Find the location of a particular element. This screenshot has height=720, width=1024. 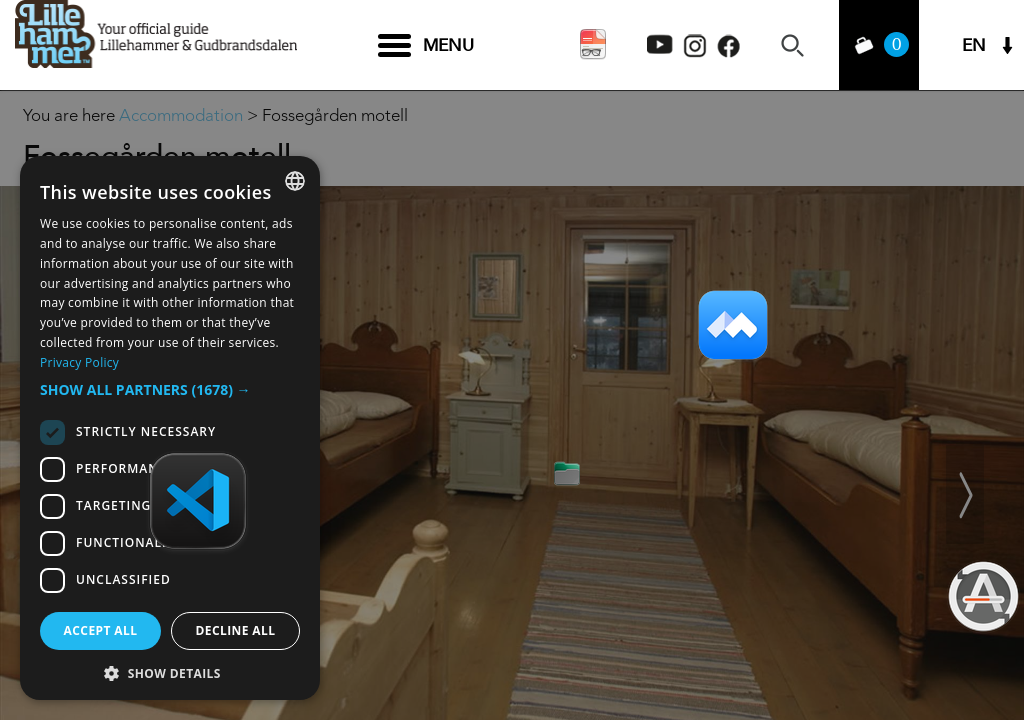

open Visual Studio Code is located at coordinates (198, 501).